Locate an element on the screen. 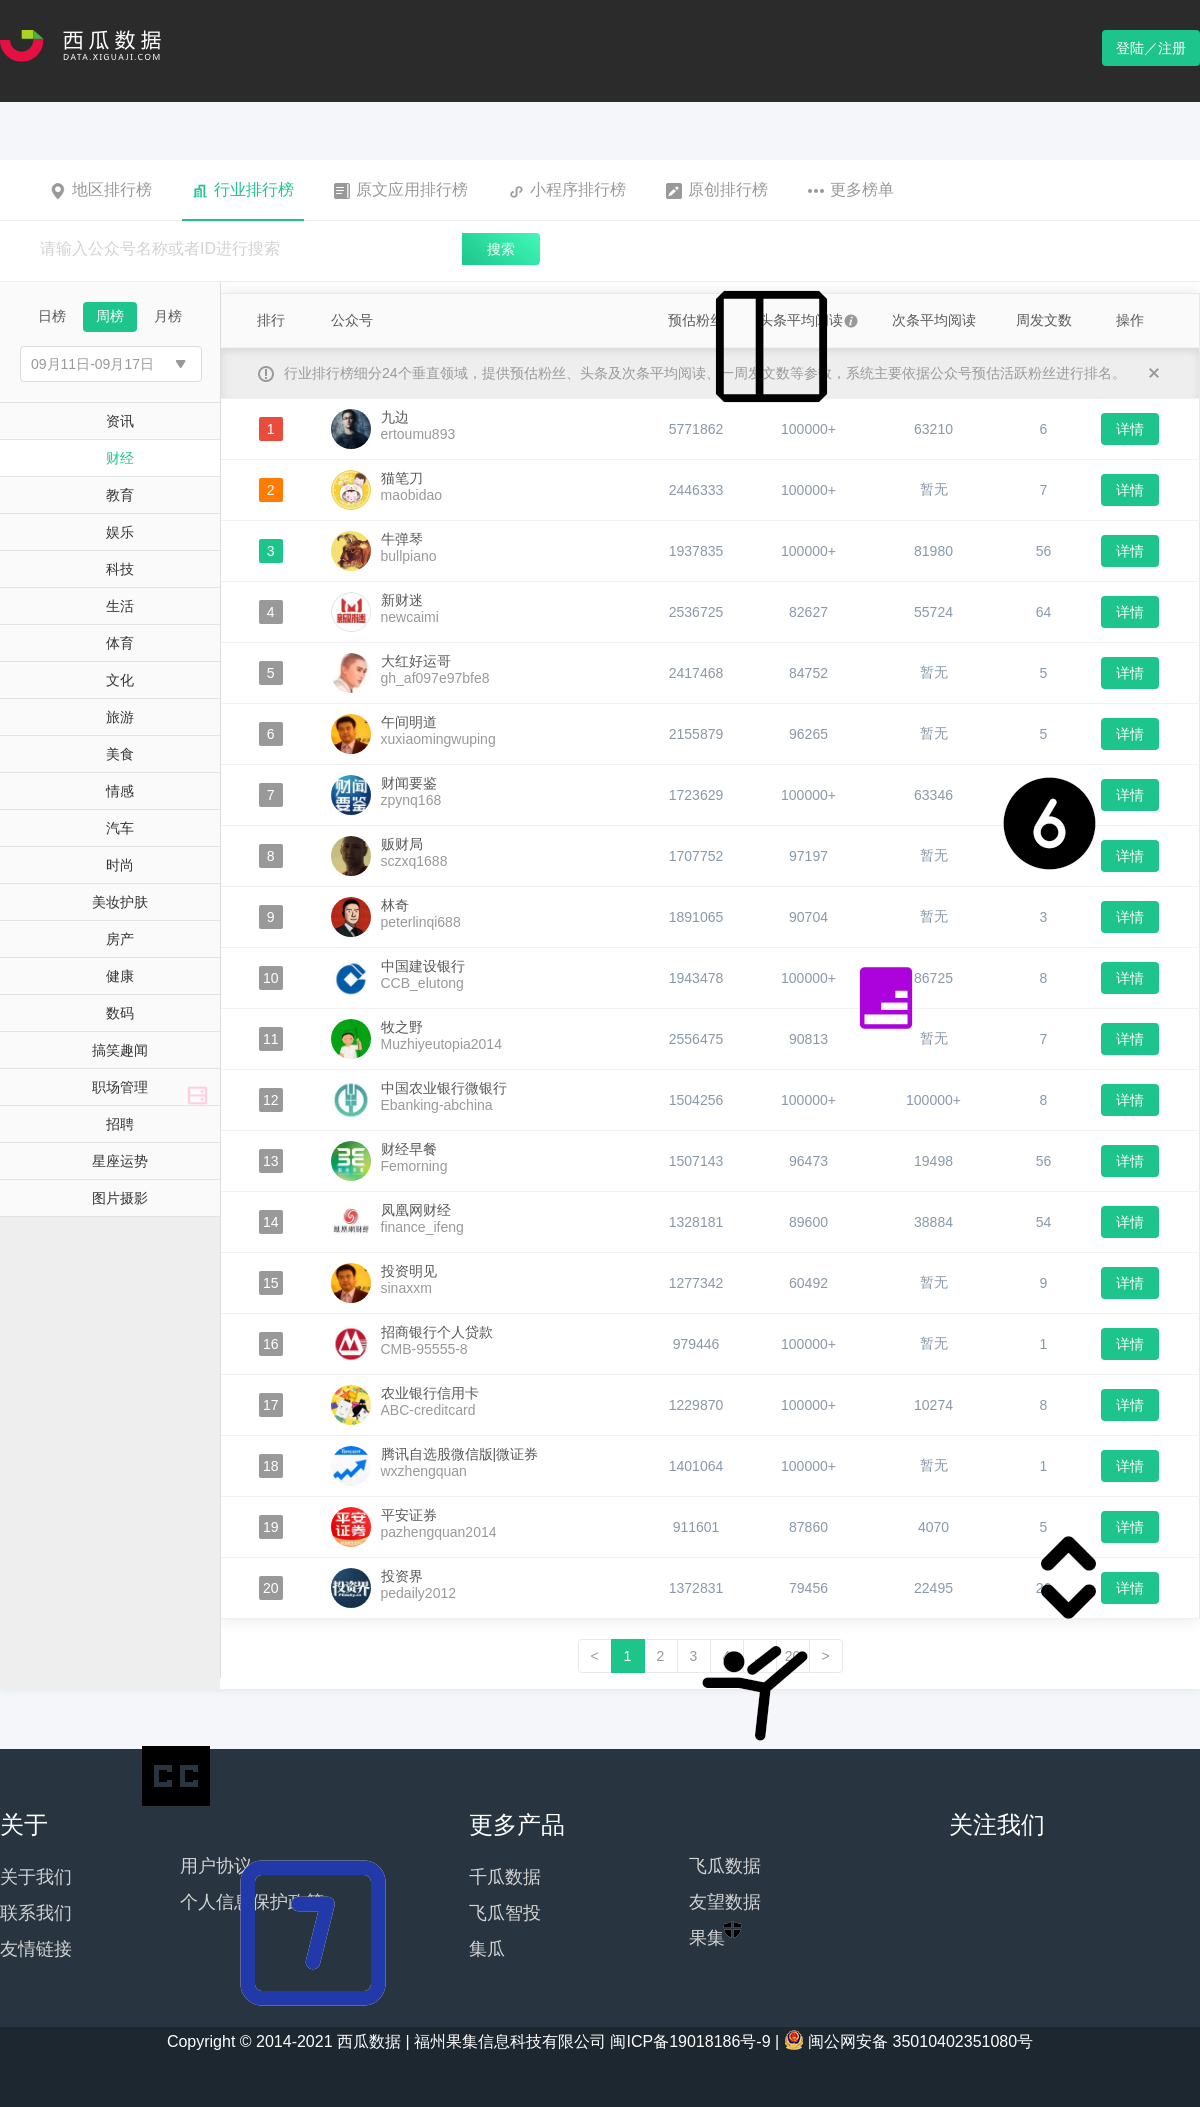  hide the left sidebar panel is located at coordinates (771, 346).